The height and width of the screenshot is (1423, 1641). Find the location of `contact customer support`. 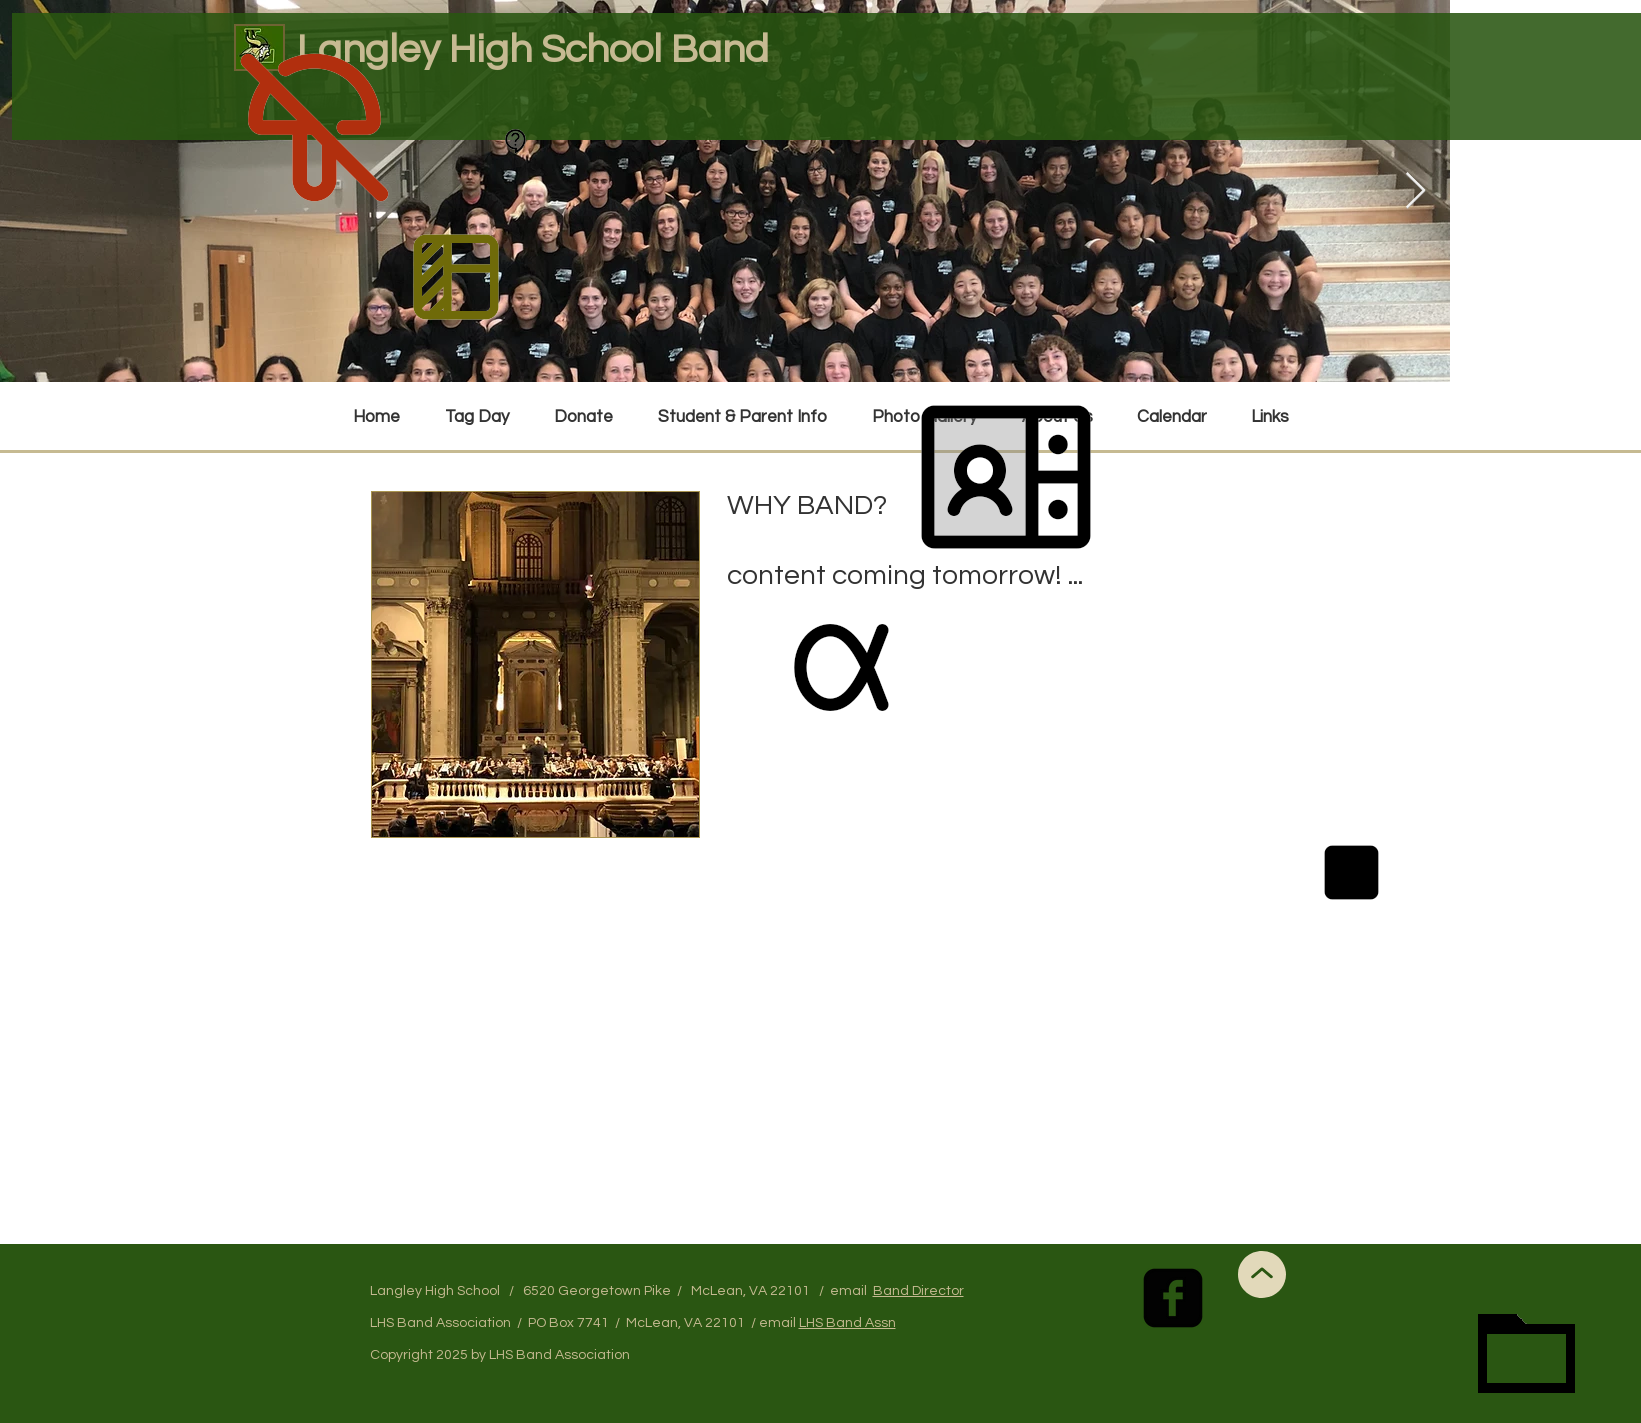

contact customer support is located at coordinates (516, 141).